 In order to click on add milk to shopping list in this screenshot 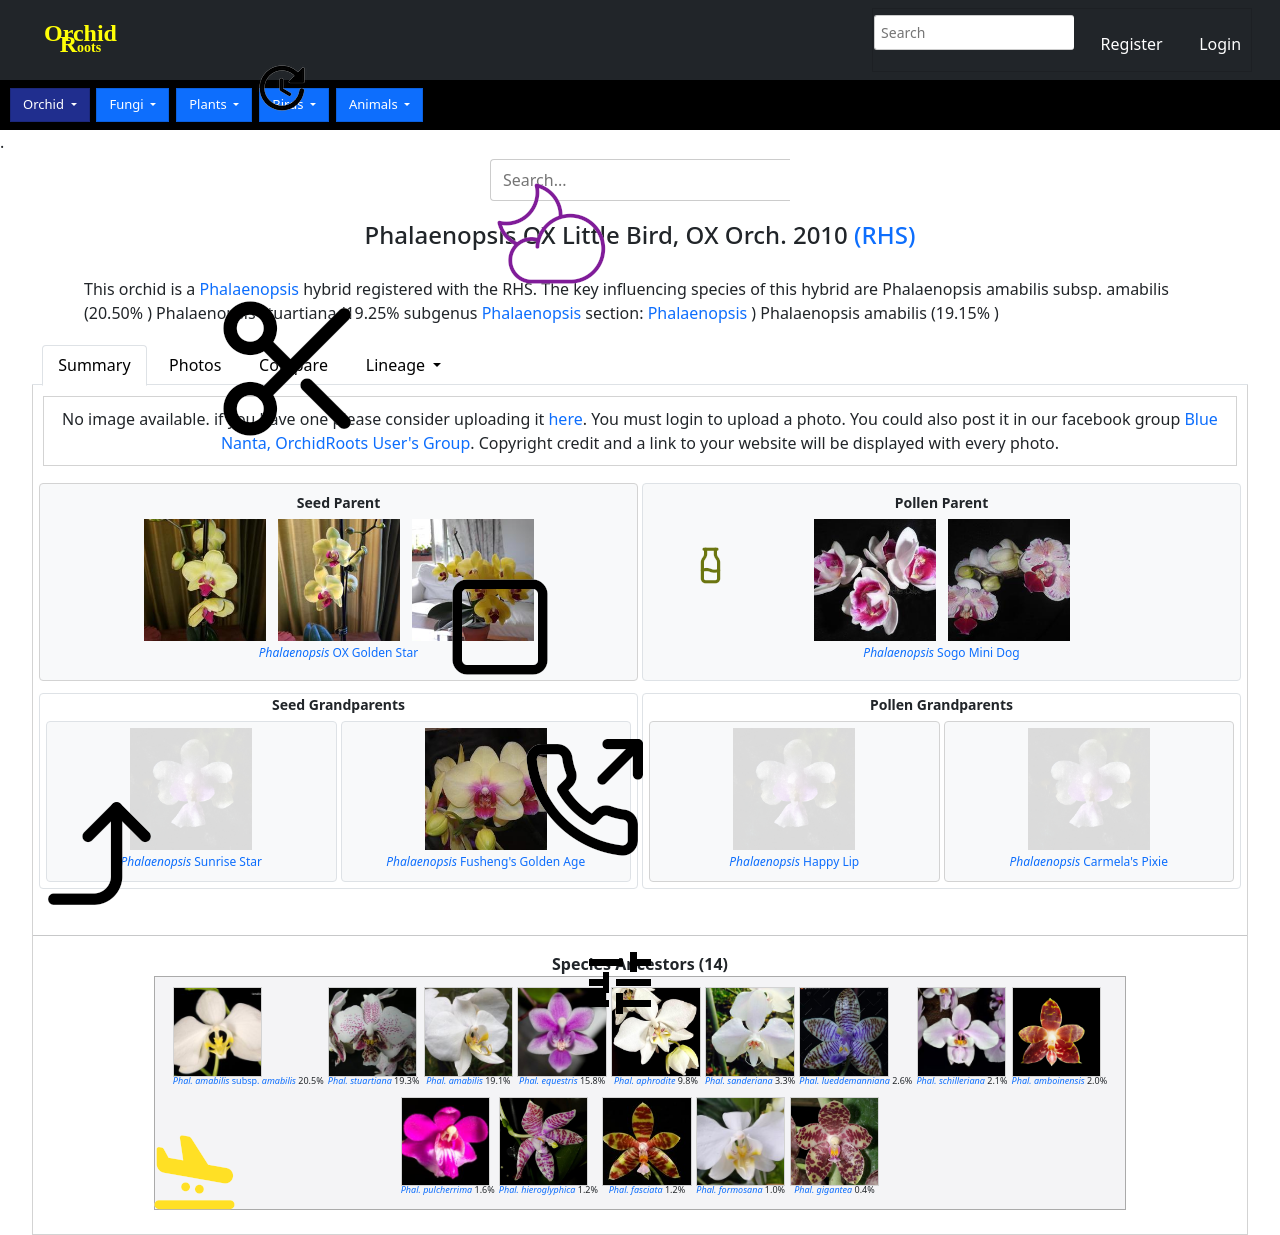, I will do `click(710, 565)`.